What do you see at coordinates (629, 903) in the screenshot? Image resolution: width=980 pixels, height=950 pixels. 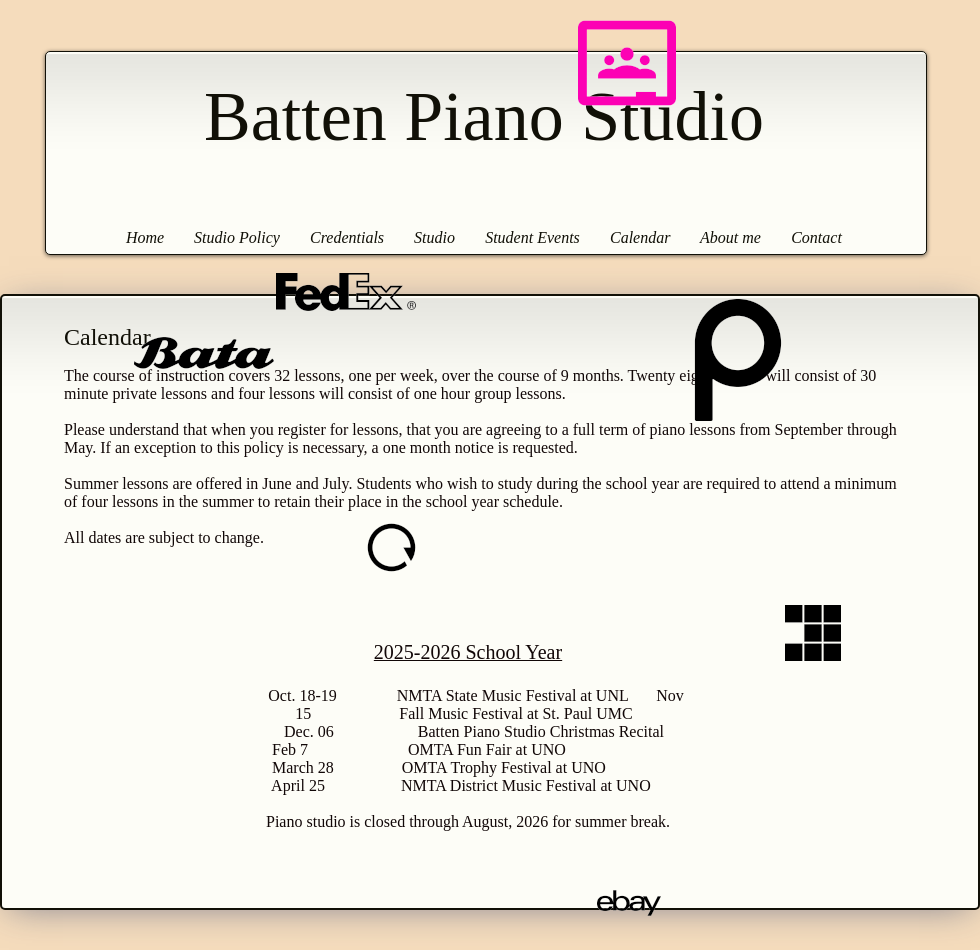 I see `open the ebay app or website` at bounding box center [629, 903].